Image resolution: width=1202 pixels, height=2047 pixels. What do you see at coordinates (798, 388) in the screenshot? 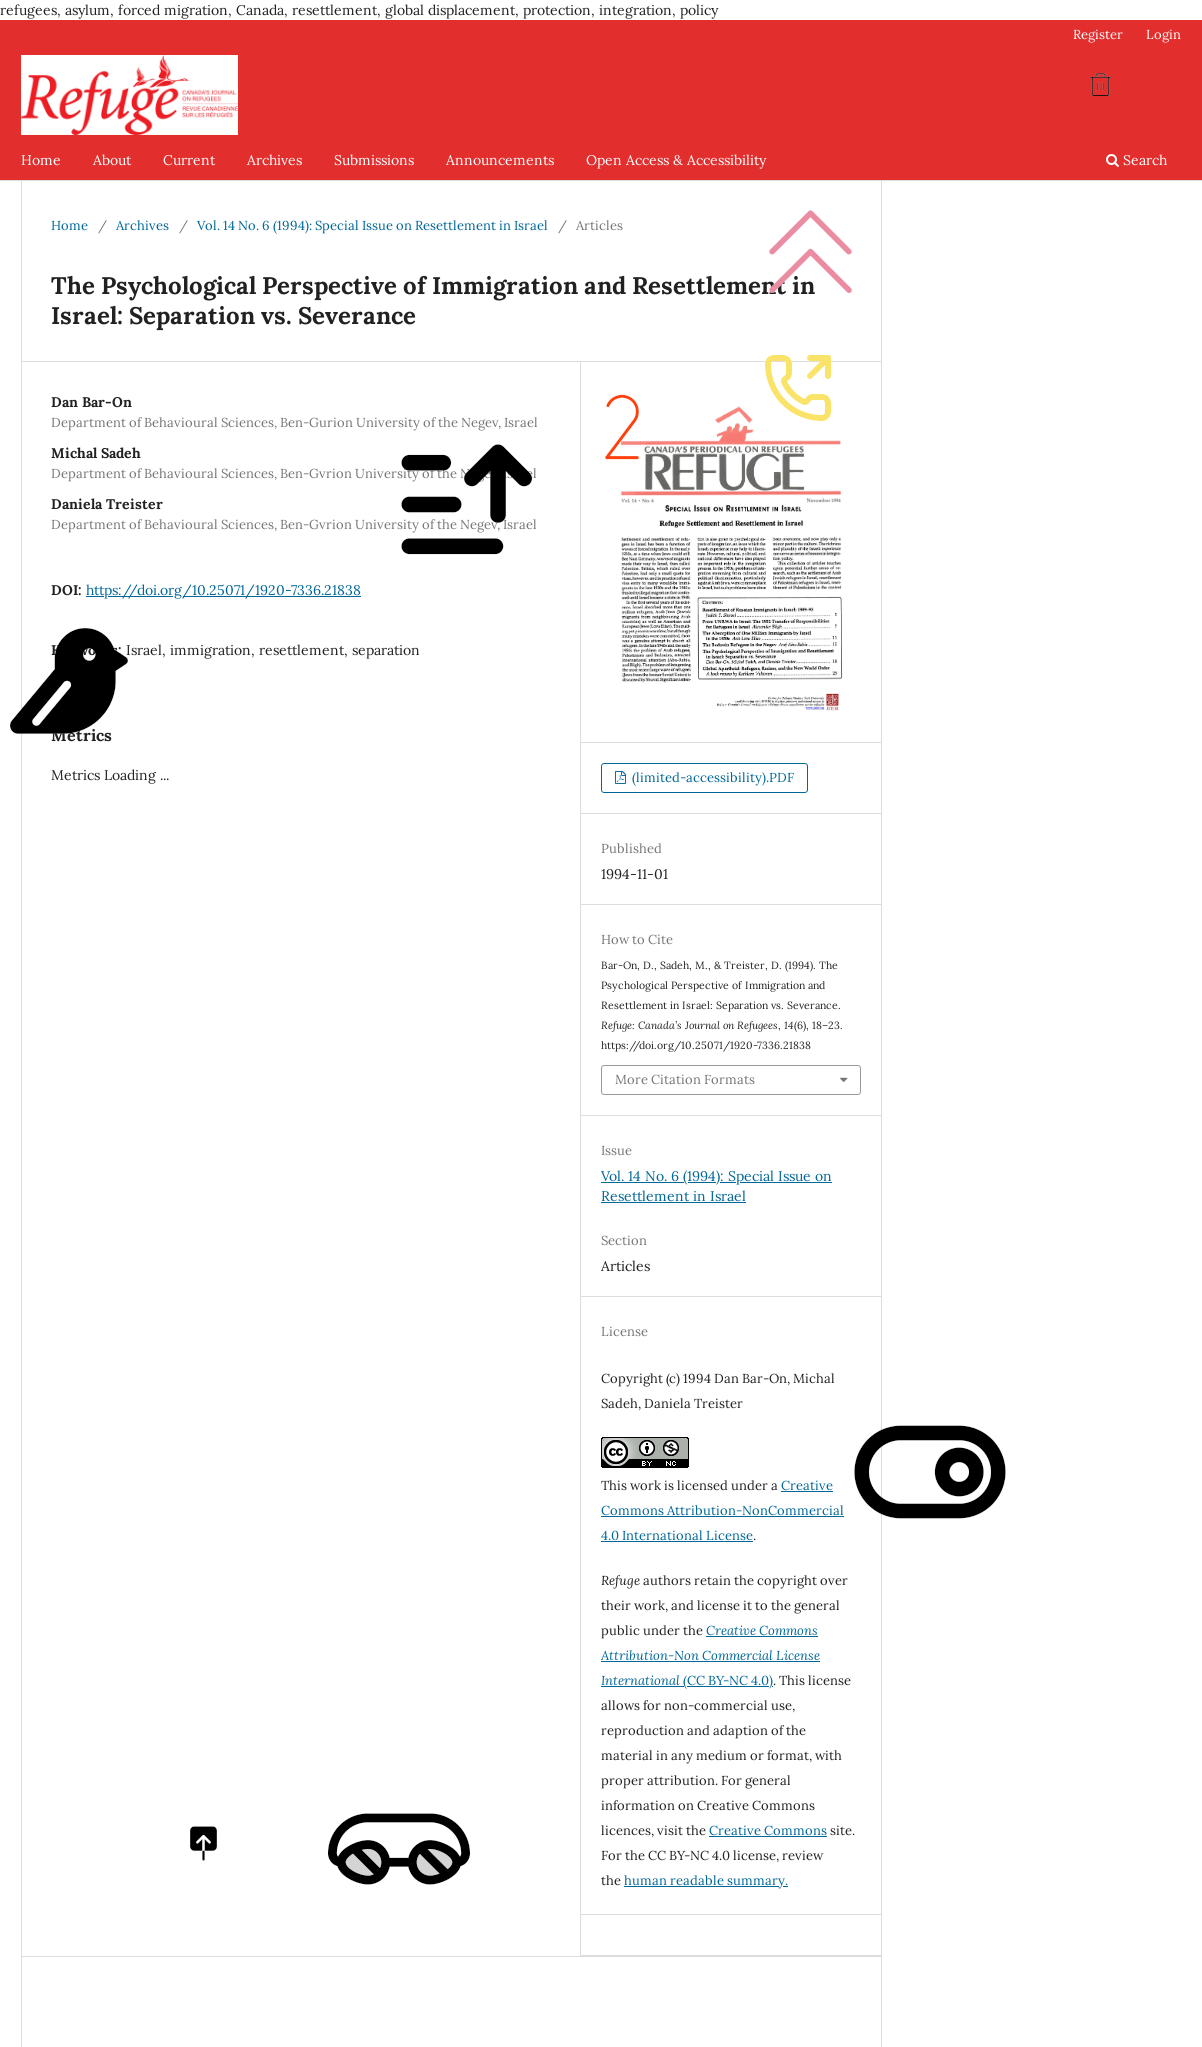
I see `make an outgoing call` at bounding box center [798, 388].